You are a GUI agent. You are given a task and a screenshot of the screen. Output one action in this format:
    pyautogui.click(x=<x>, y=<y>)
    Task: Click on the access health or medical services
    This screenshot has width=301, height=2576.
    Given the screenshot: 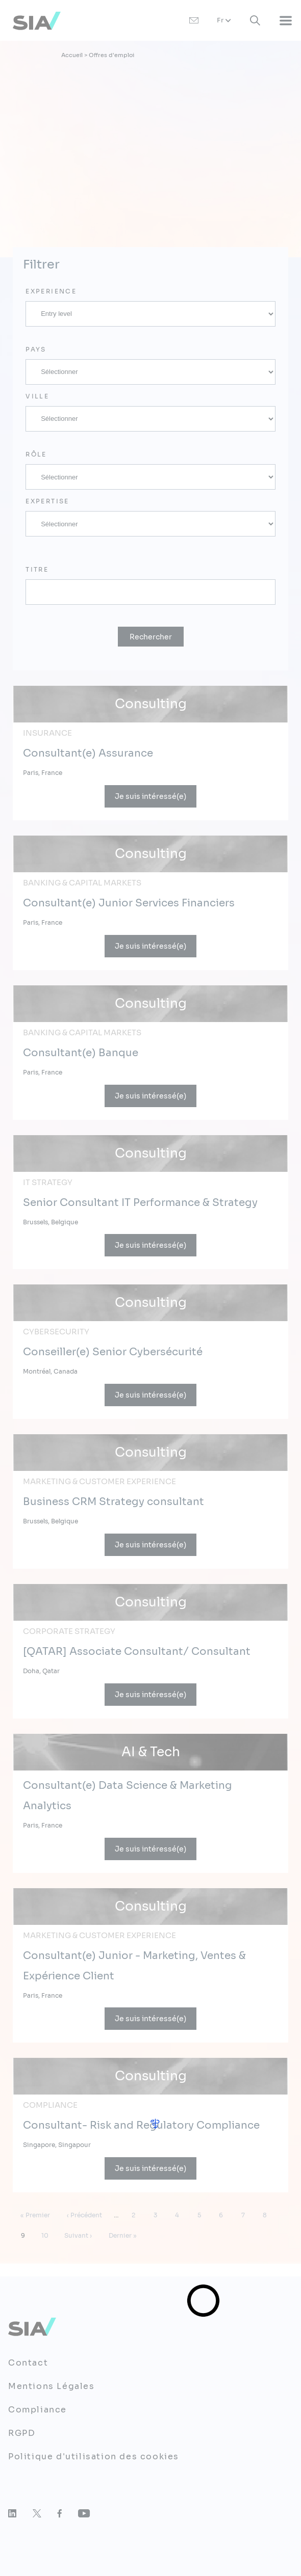 What is the action you would take?
    pyautogui.click(x=155, y=2124)
    